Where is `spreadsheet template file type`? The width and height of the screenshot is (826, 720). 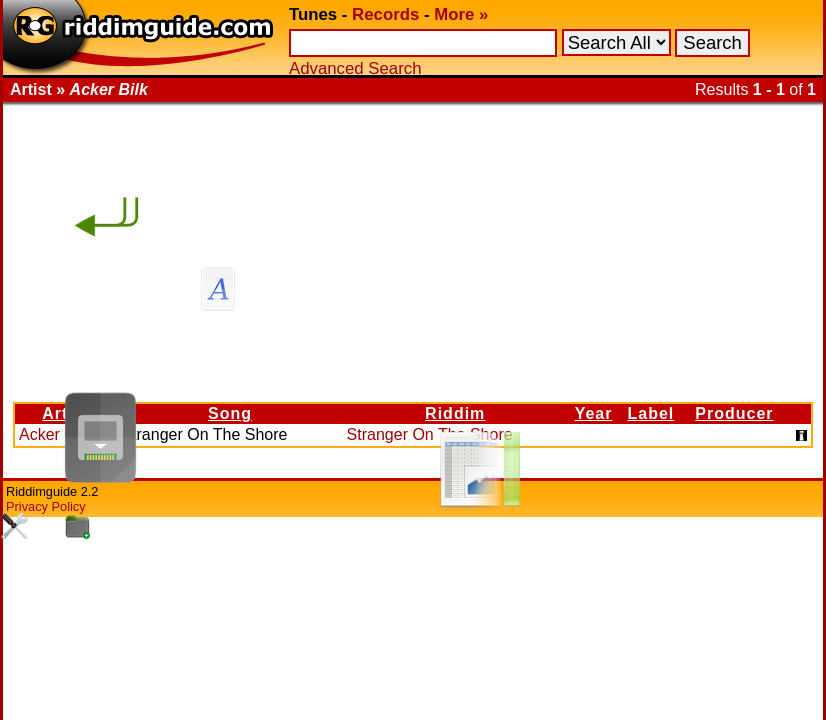
spreadsheet template file type is located at coordinates (479, 469).